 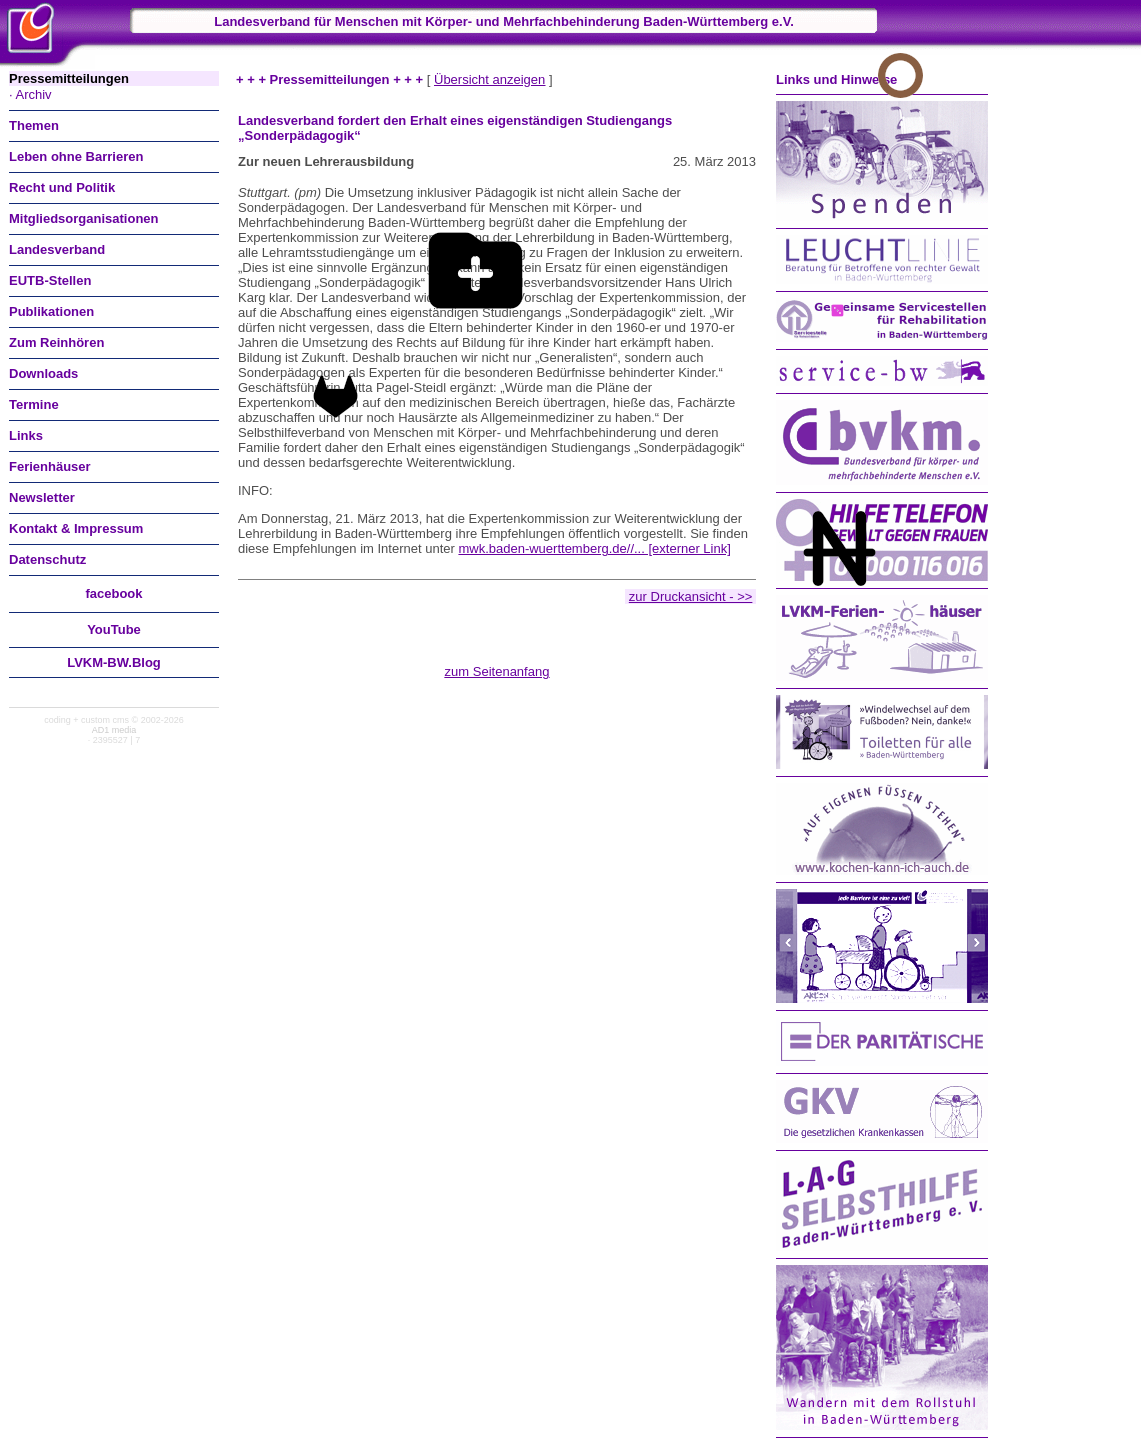 What do you see at coordinates (837, 310) in the screenshot?
I see `randomize or shuffle content` at bounding box center [837, 310].